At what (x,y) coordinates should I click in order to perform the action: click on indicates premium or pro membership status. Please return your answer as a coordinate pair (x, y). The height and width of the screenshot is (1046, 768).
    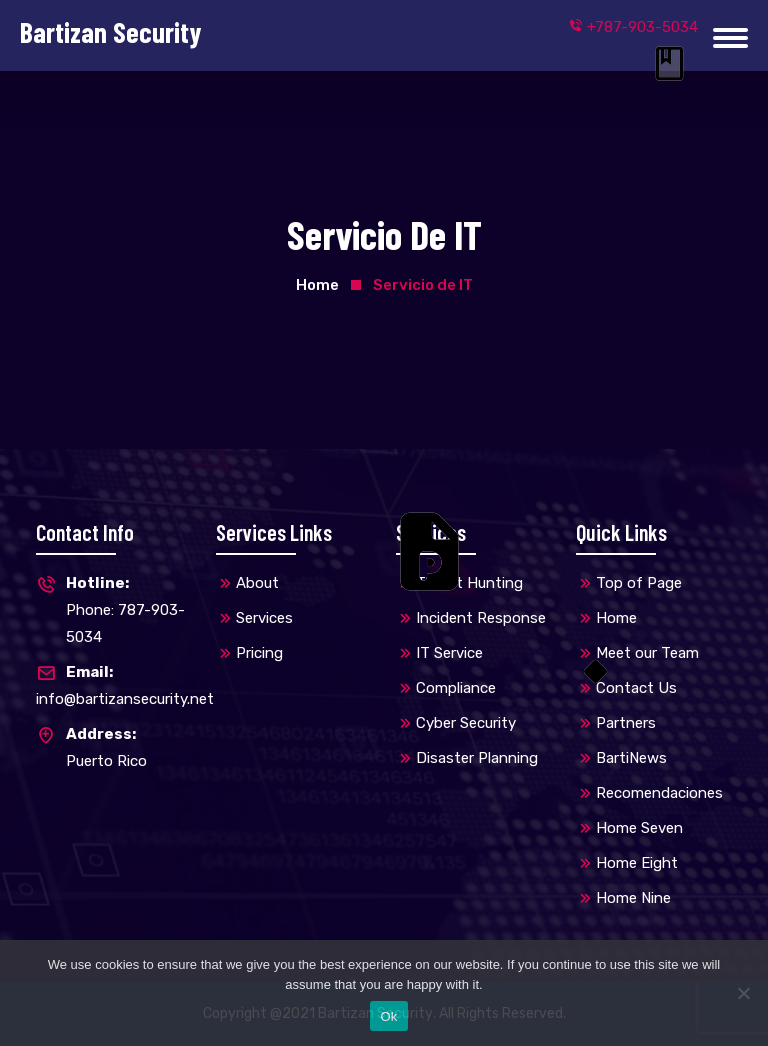
    Looking at the image, I should click on (595, 671).